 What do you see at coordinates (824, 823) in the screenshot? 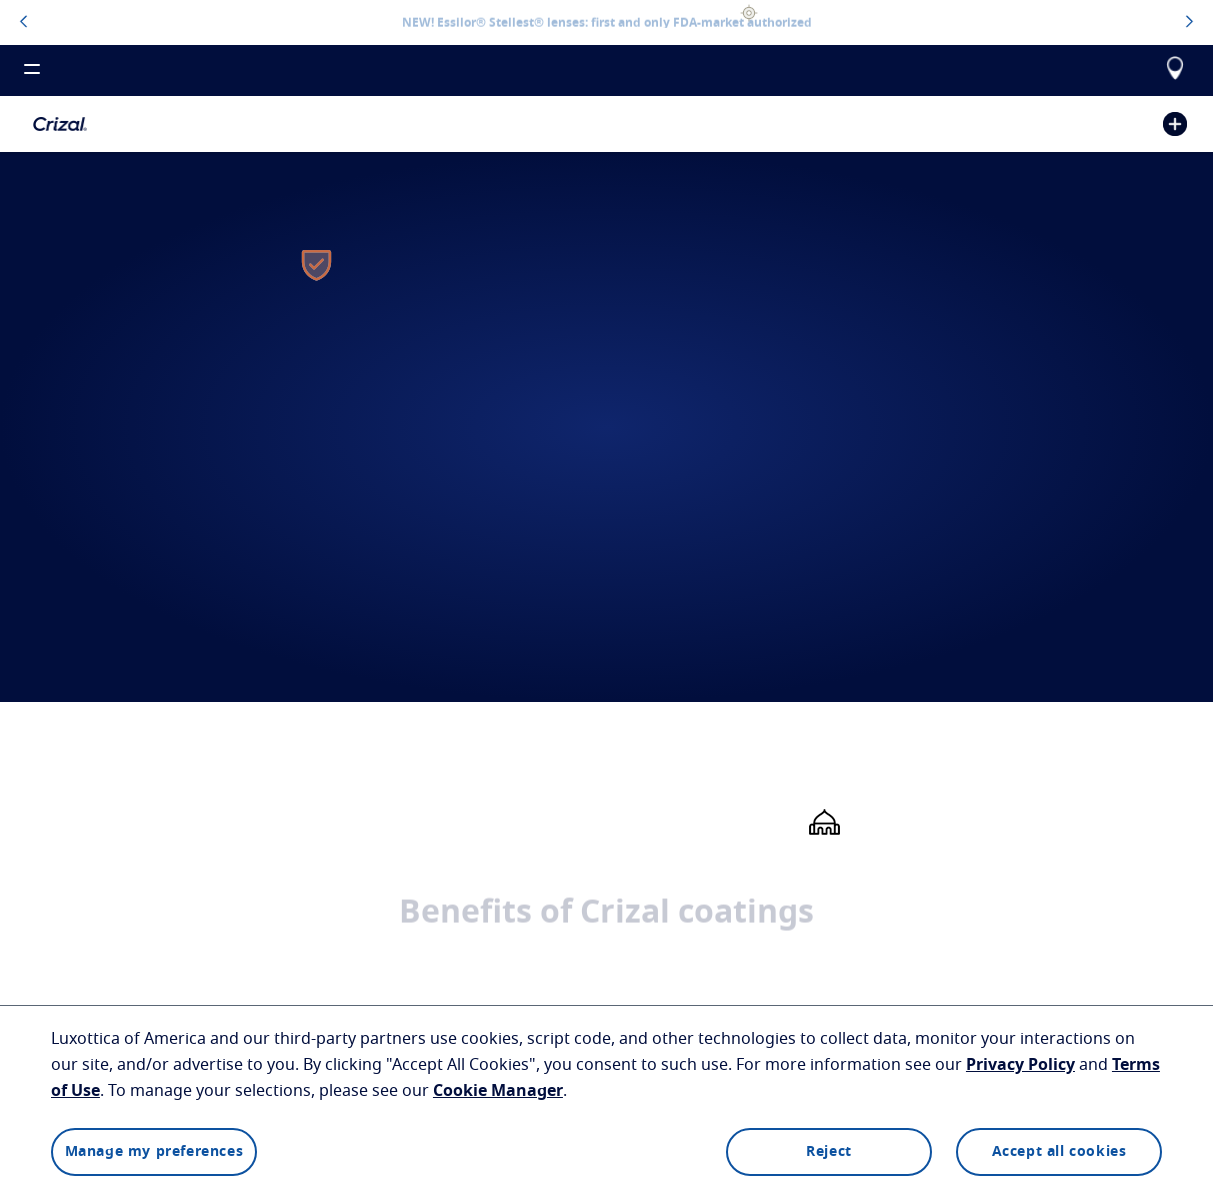
I see `find nearby mosques` at bounding box center [824, 823].